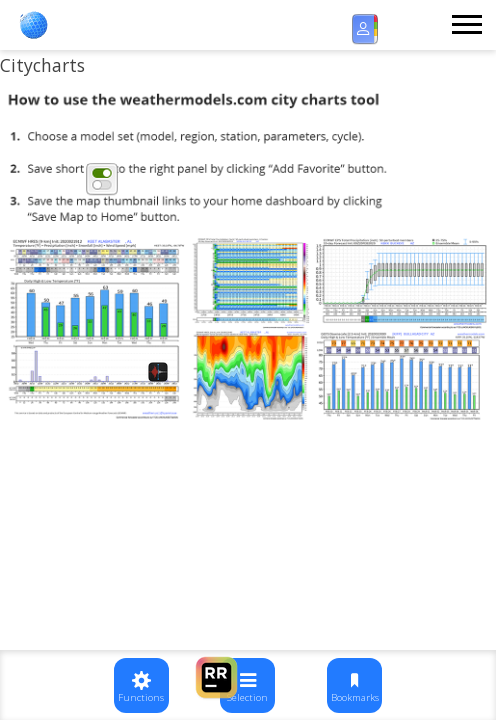 Image resolution: width=496 pixels, height=720 pixels. I want to click on open the contacts app, so click(365, 29).